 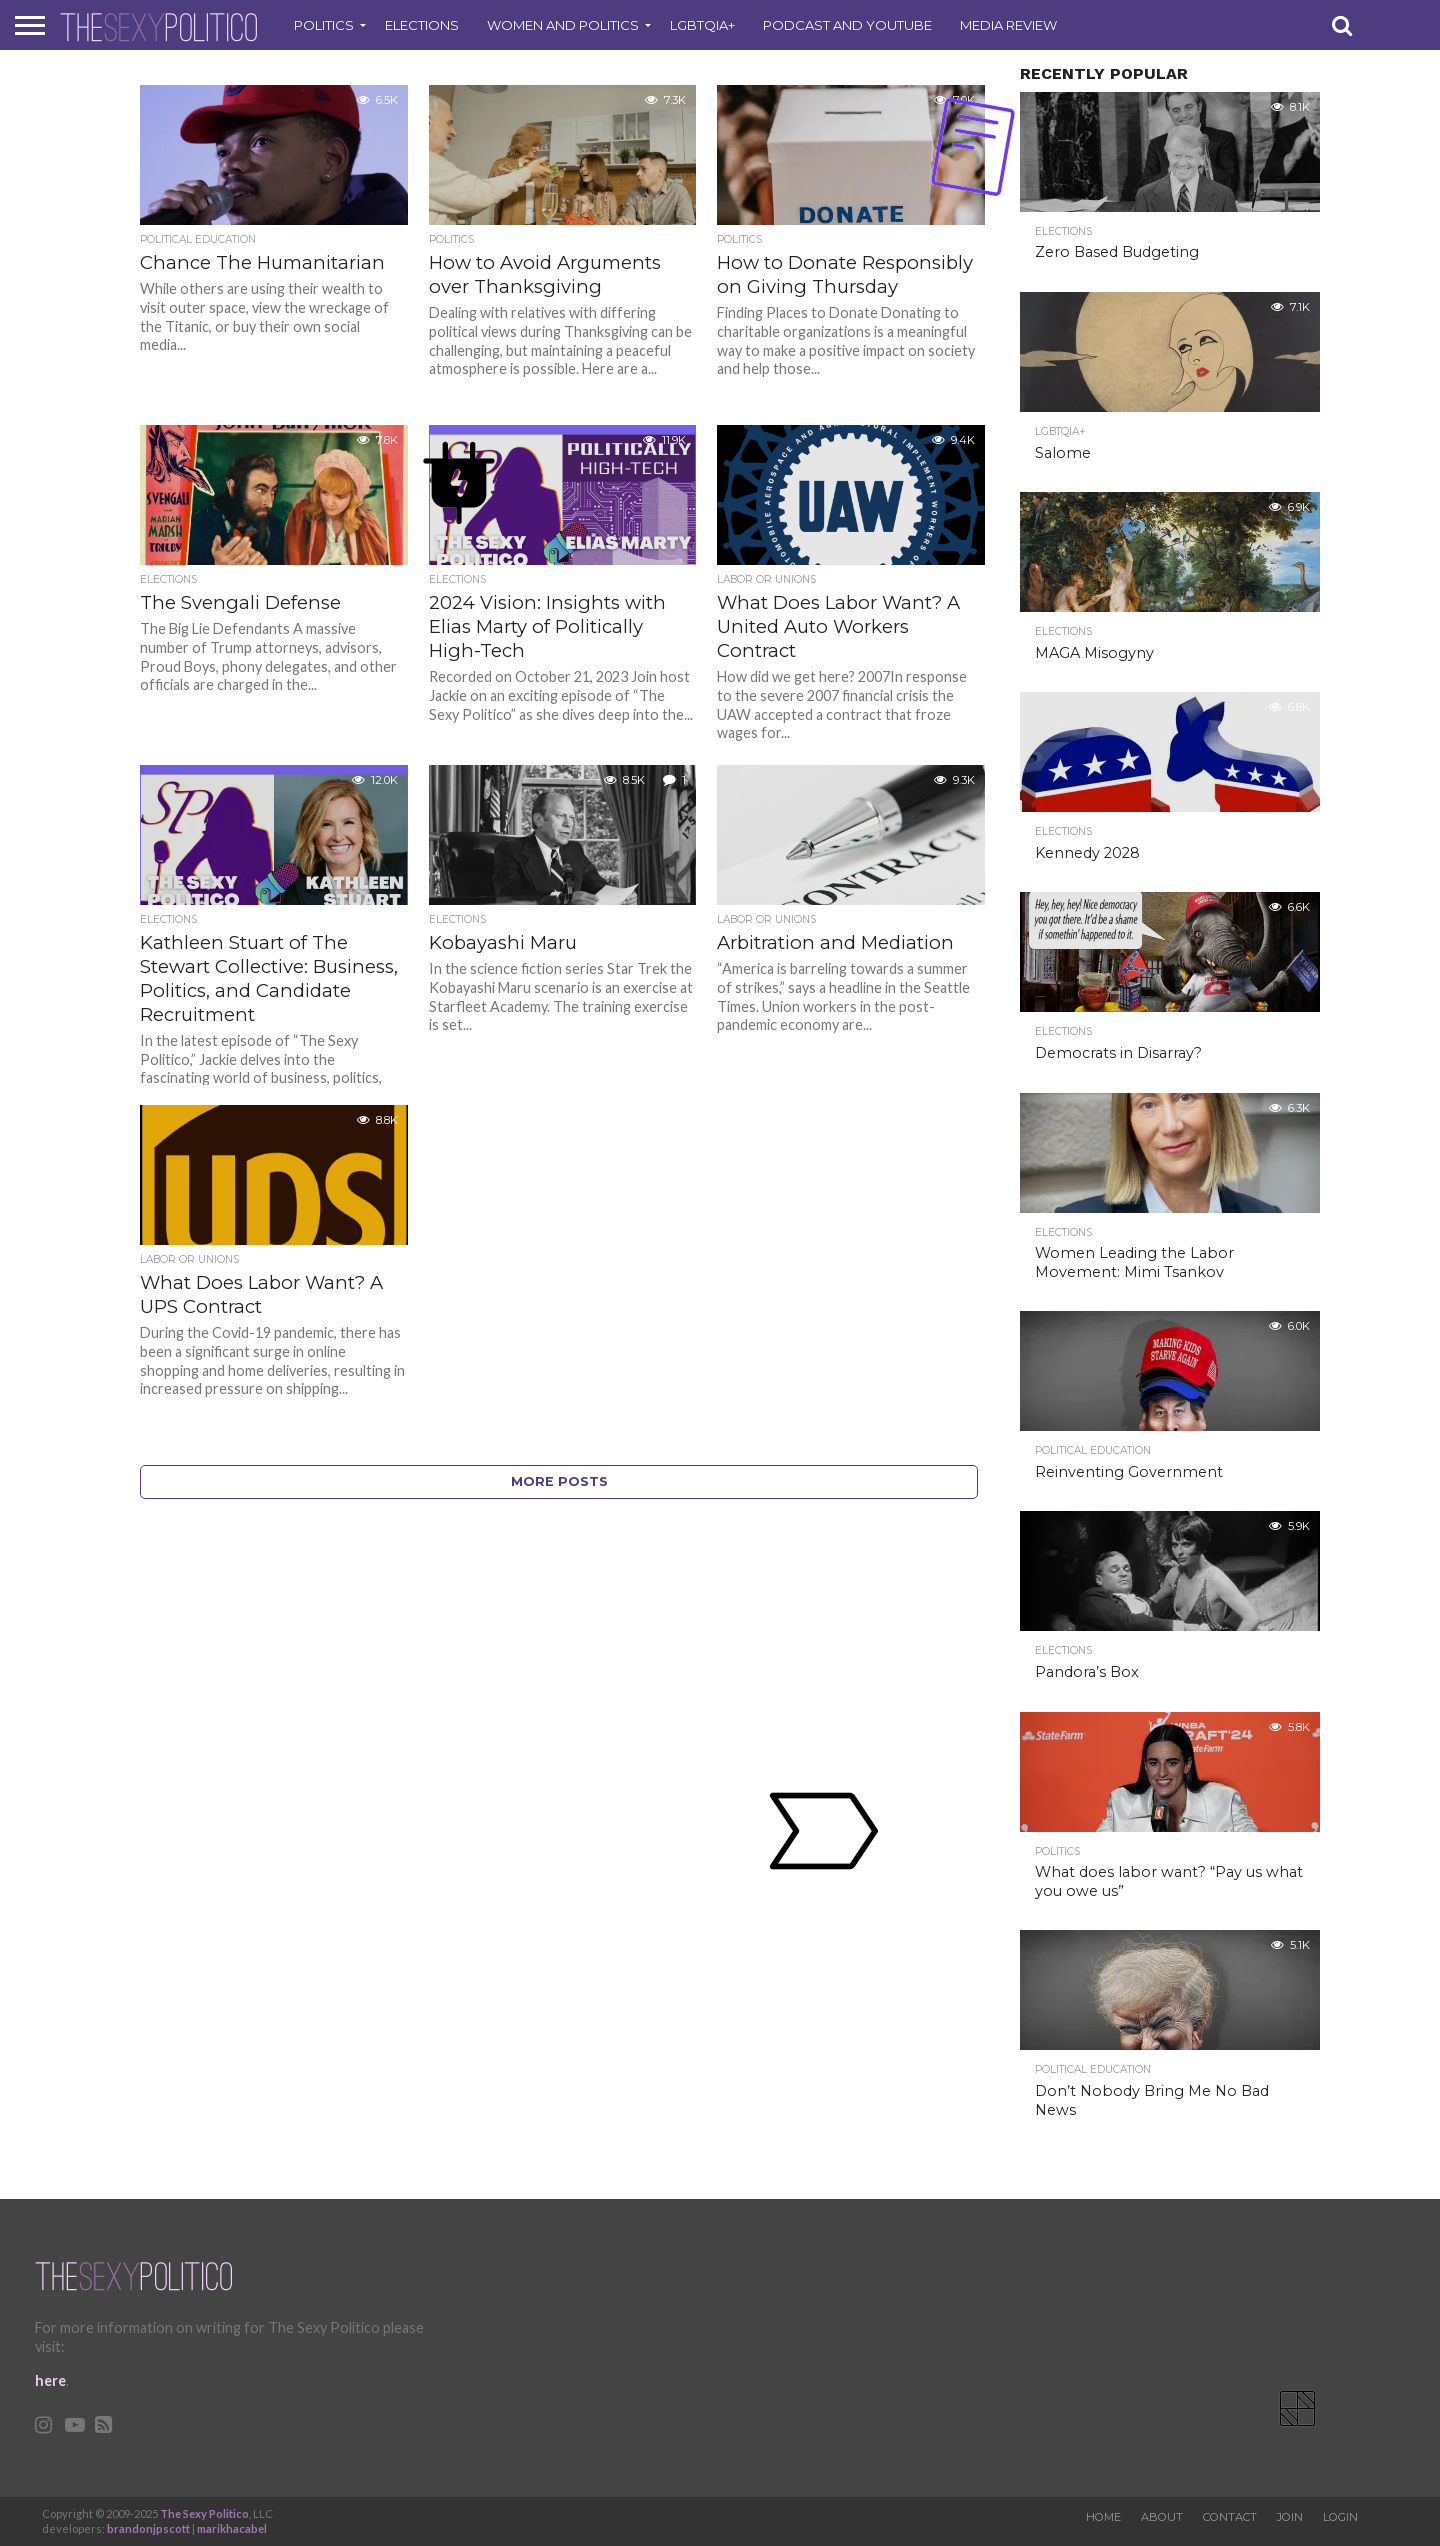 What do you see at coordinates (973, 147) in the screenshot?
I see `view your resume on read.cv` at bounding box center [973, 147].